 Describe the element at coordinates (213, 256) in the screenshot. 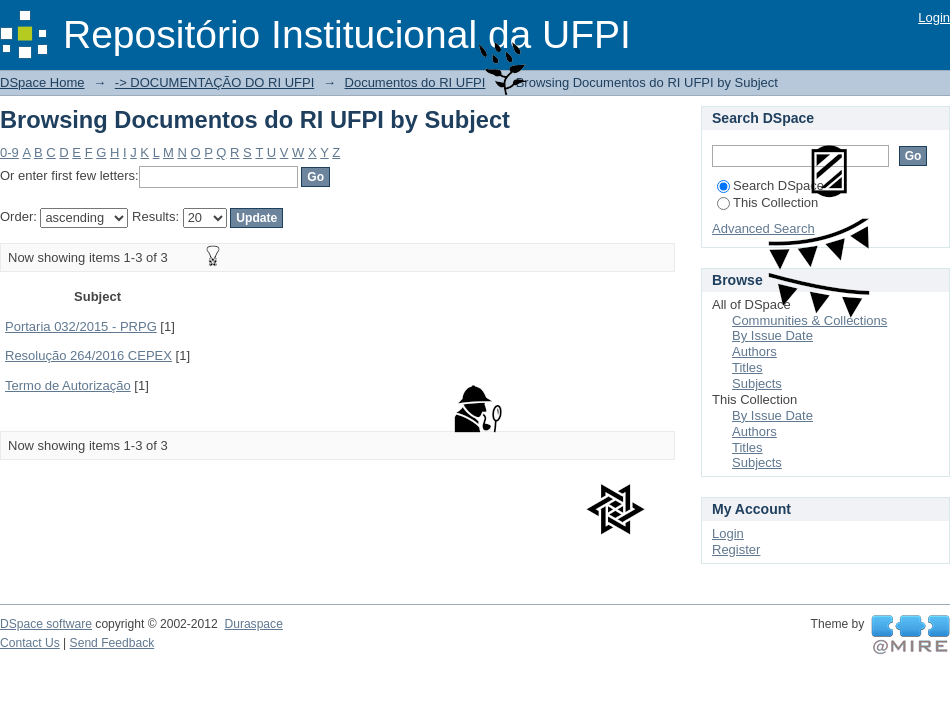

I see `browse jewelry or accessories` at that location.